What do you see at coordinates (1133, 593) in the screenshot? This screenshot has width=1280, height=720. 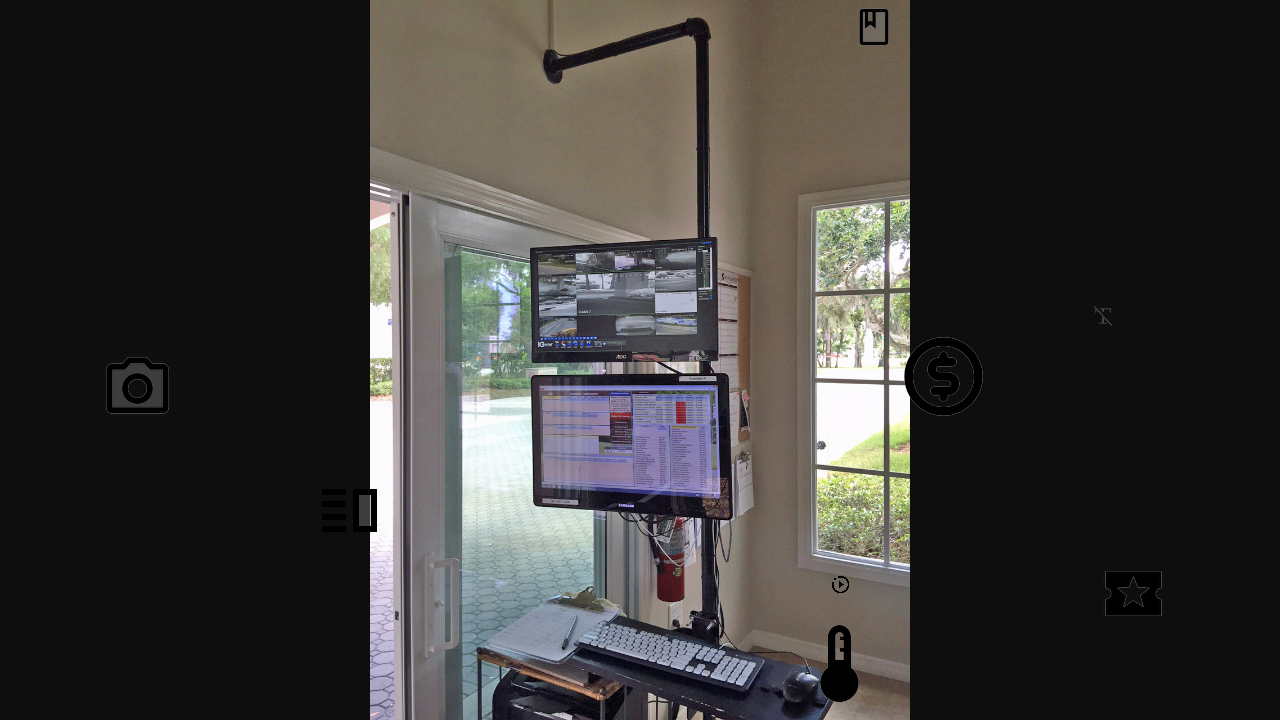 I see `view nearby events or entertainment` at bounding box center [1133, 593].